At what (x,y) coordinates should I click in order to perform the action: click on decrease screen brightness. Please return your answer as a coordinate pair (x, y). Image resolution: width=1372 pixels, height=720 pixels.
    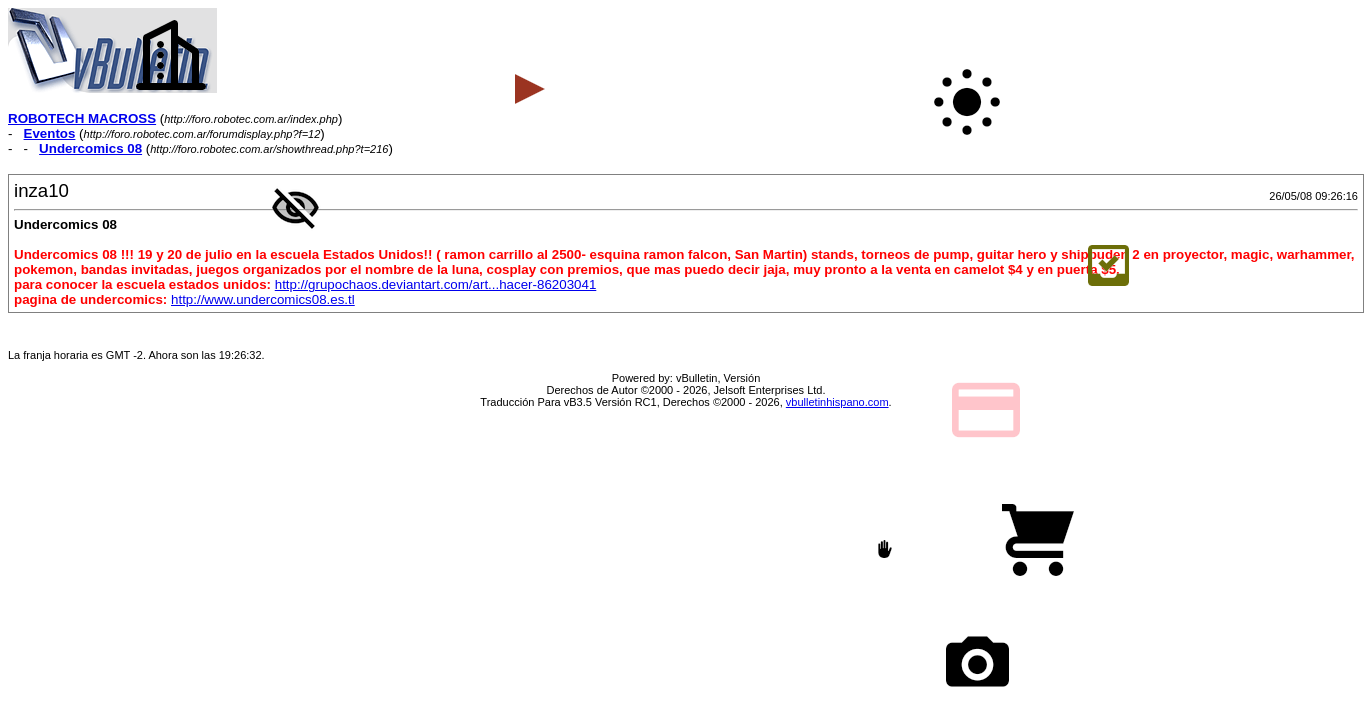
    Looking at the image, I should click on (967, 102).